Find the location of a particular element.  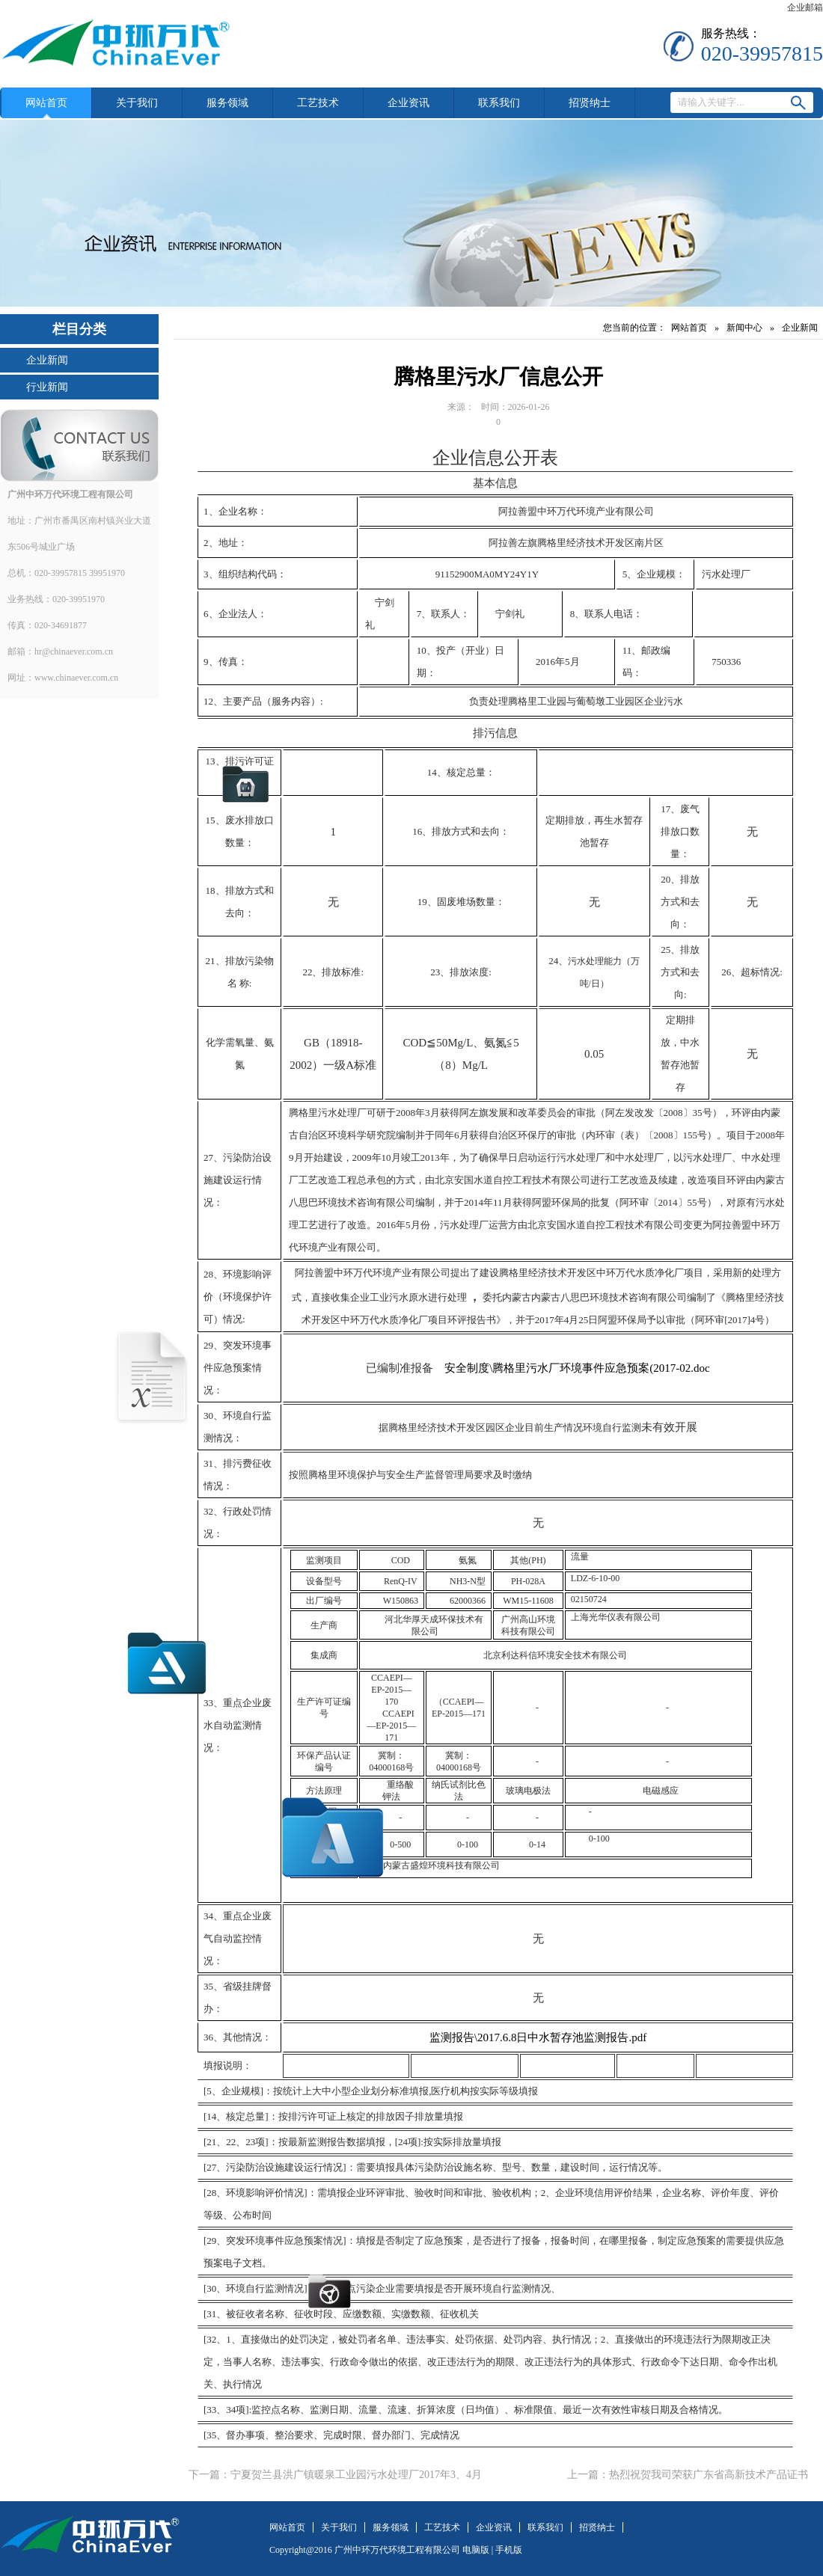

open cordova project folder is located at coordinates (245, 785).